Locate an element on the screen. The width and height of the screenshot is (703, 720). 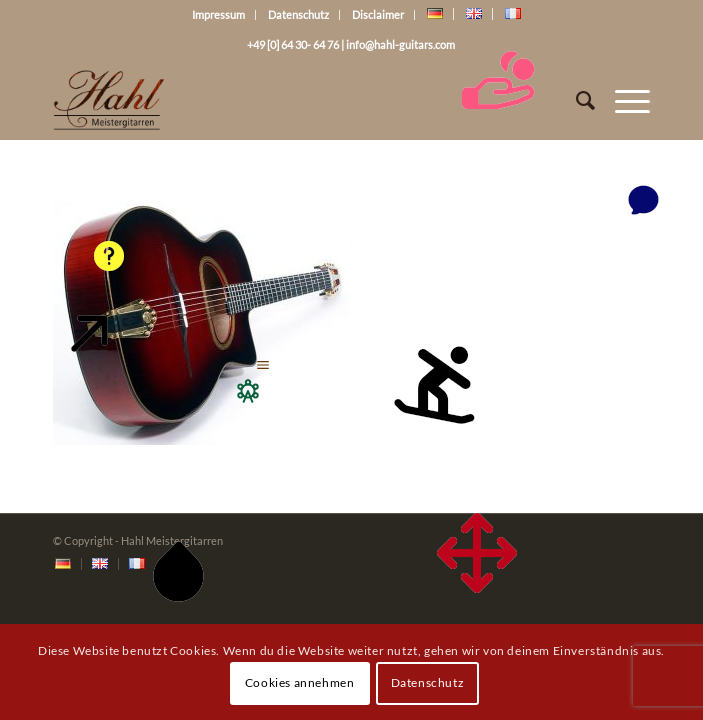
open link in new tab or window is located at coordinates (89, 333).